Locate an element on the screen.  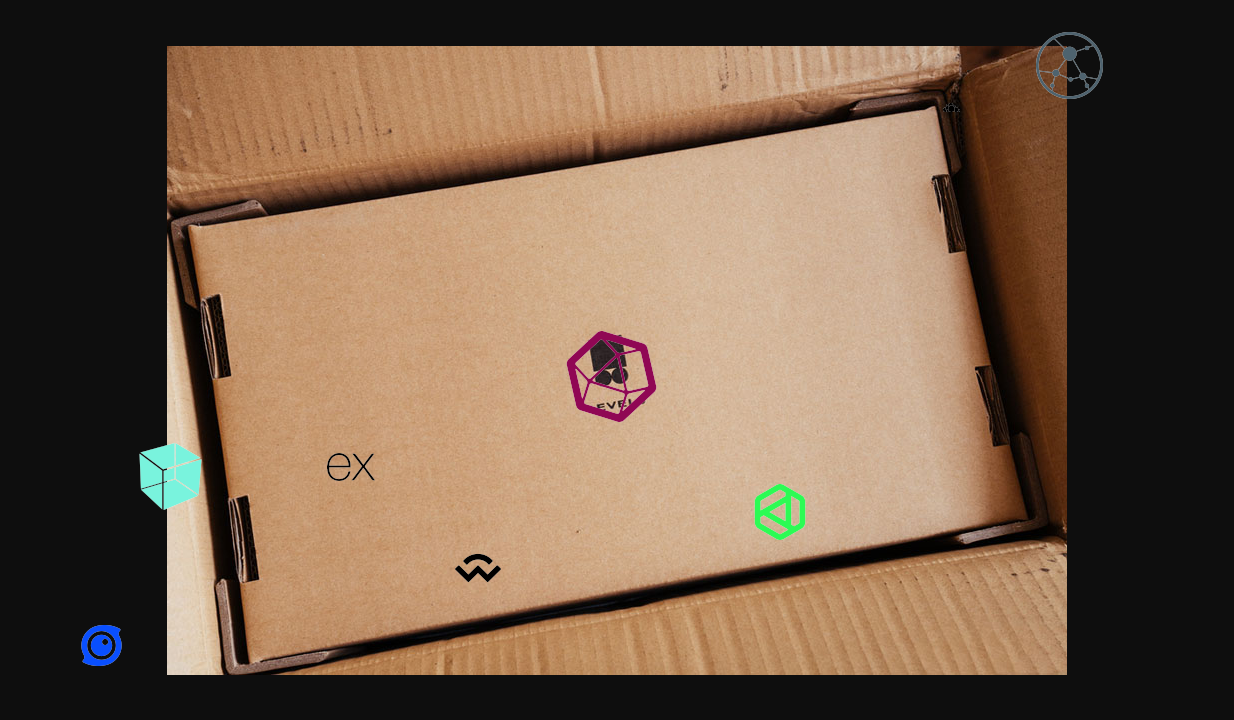
express.js framework logo is located at coordinates (351, 467).